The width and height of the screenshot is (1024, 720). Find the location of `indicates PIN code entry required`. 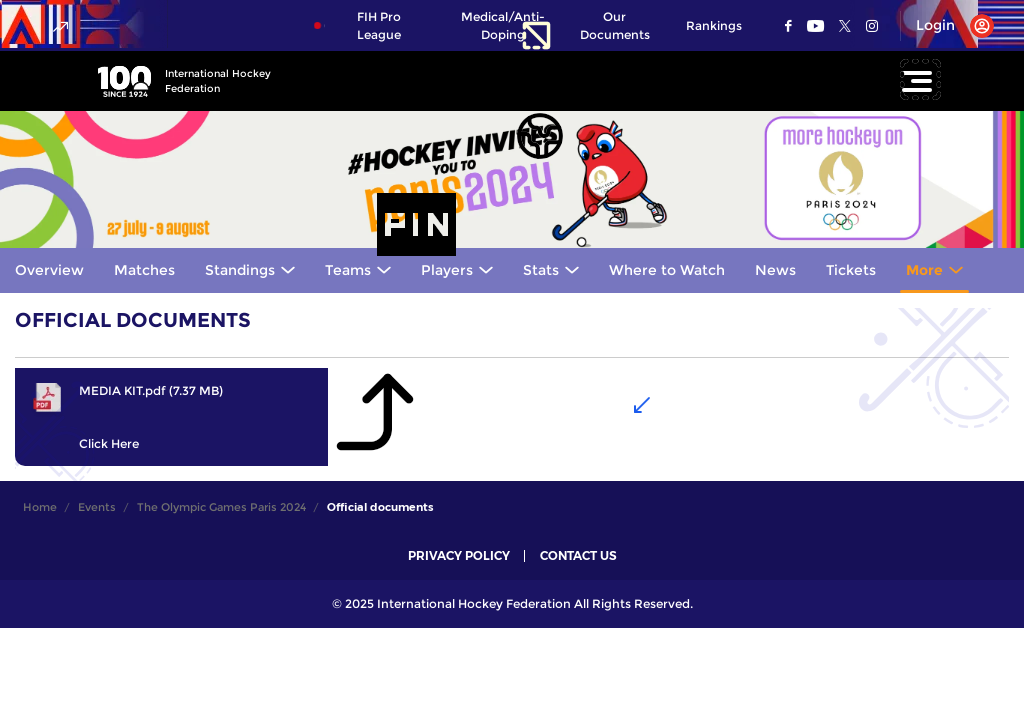

indicates PIN code entry required is located at coordinates (416, 224).